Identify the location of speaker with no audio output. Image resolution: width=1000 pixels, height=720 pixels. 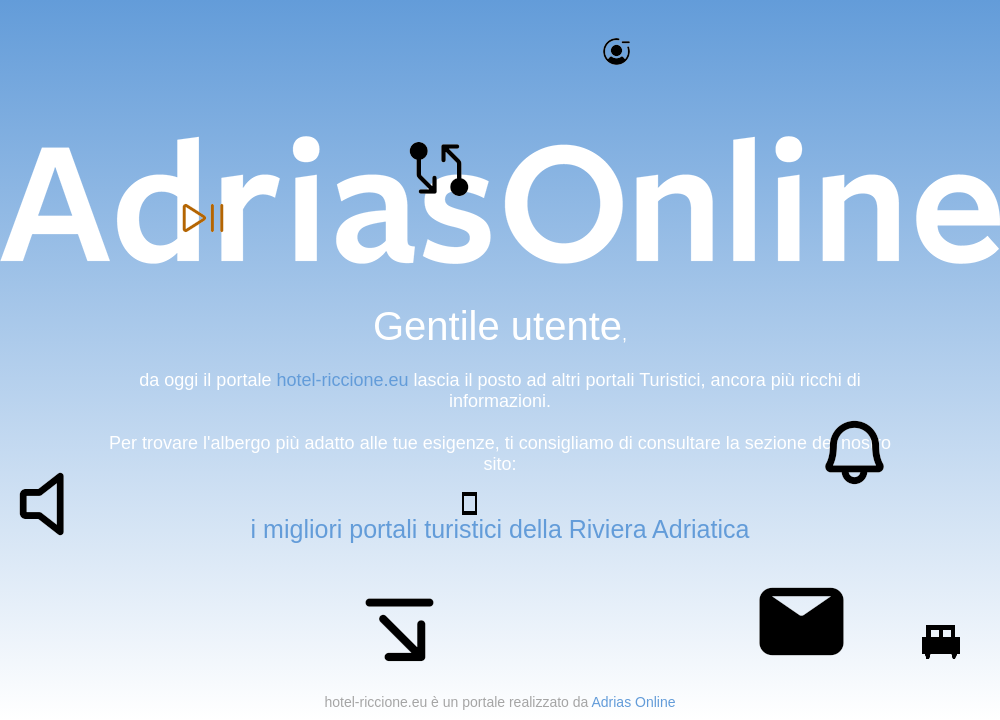
(51, 504).